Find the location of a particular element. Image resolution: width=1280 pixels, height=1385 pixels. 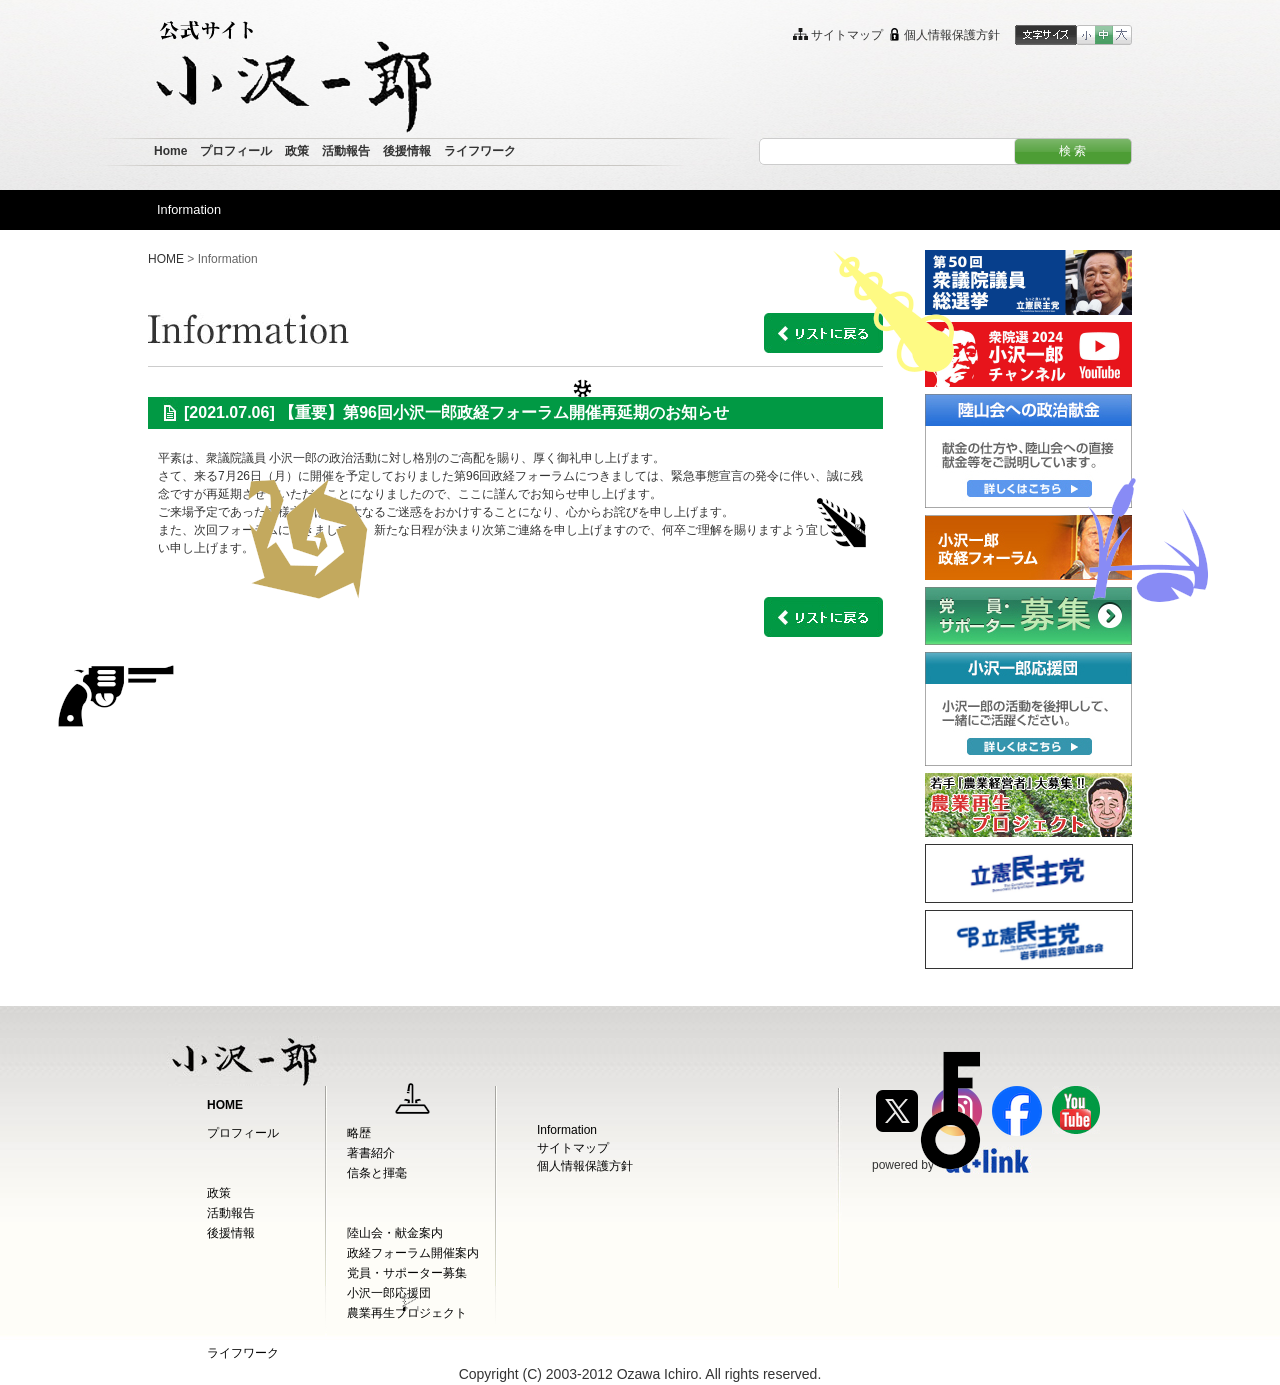

select revolver weapon in game inventory is located at coordinates (116, 696).